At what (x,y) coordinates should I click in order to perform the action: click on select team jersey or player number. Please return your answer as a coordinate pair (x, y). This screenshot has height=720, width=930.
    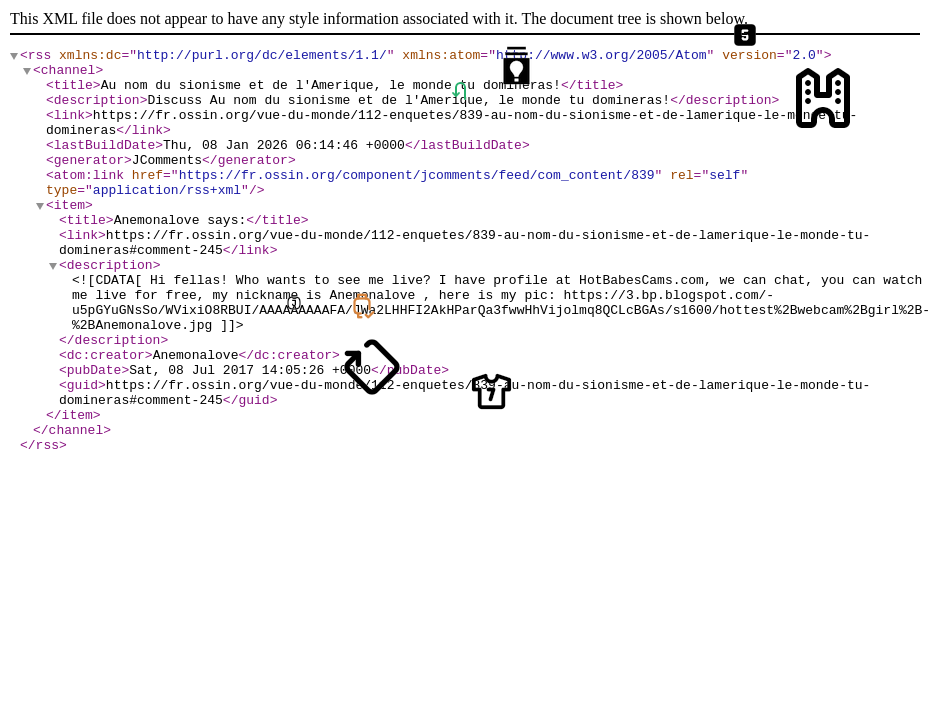
    Looking at the image, I should click on (491, 391).